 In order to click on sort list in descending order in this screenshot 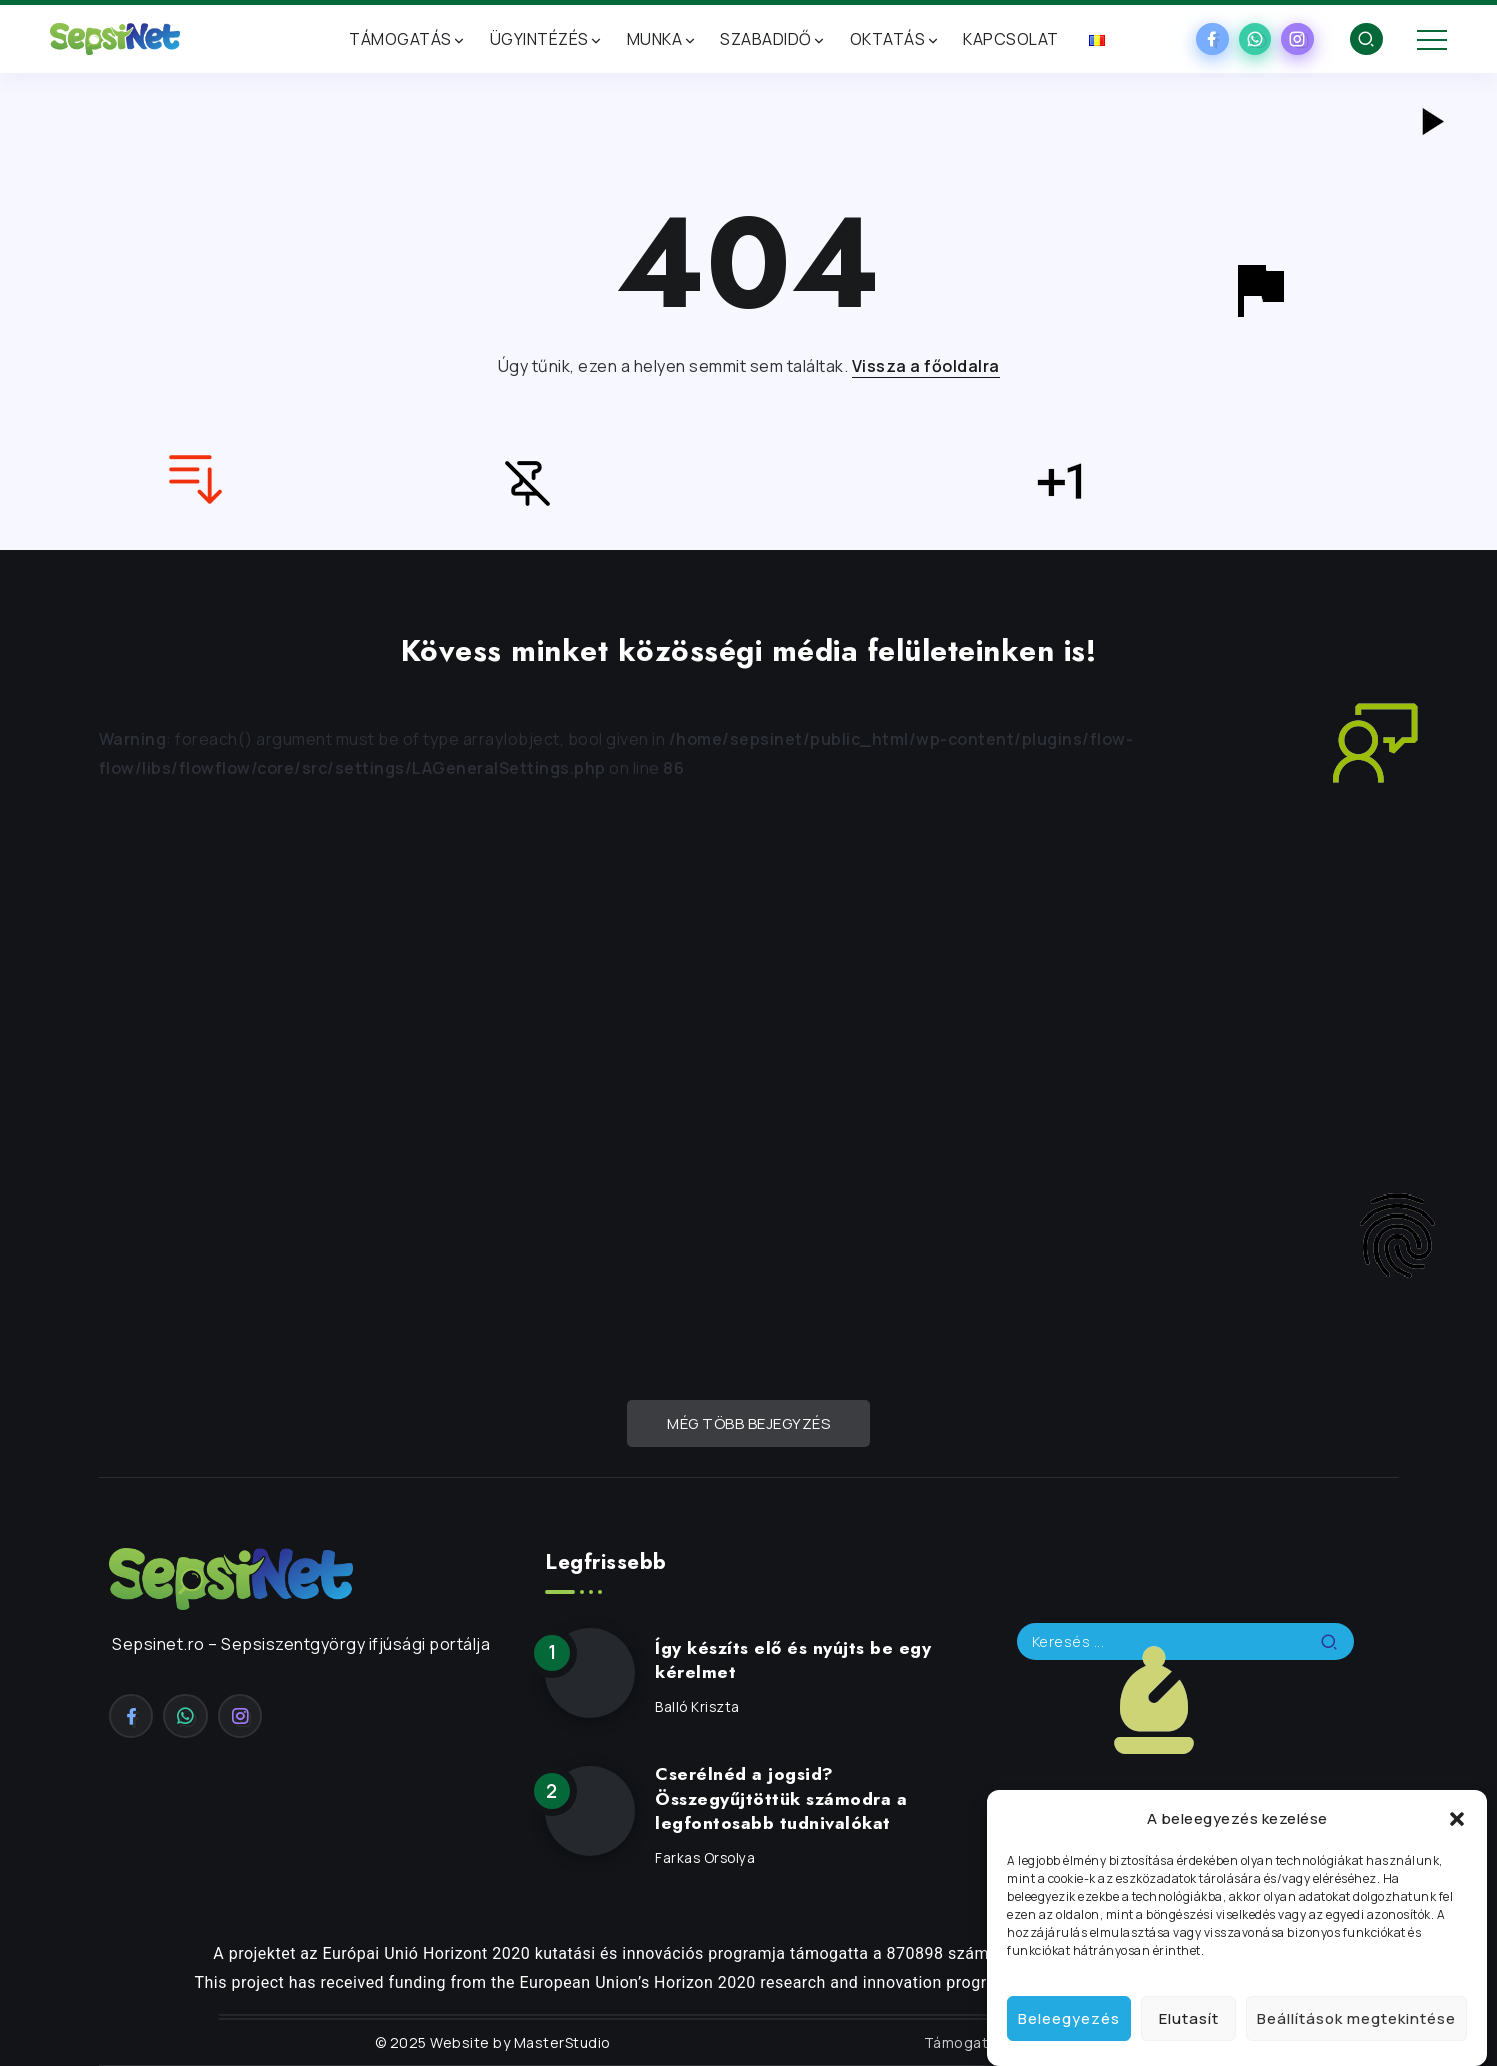, I will do `click(195, 477)`.